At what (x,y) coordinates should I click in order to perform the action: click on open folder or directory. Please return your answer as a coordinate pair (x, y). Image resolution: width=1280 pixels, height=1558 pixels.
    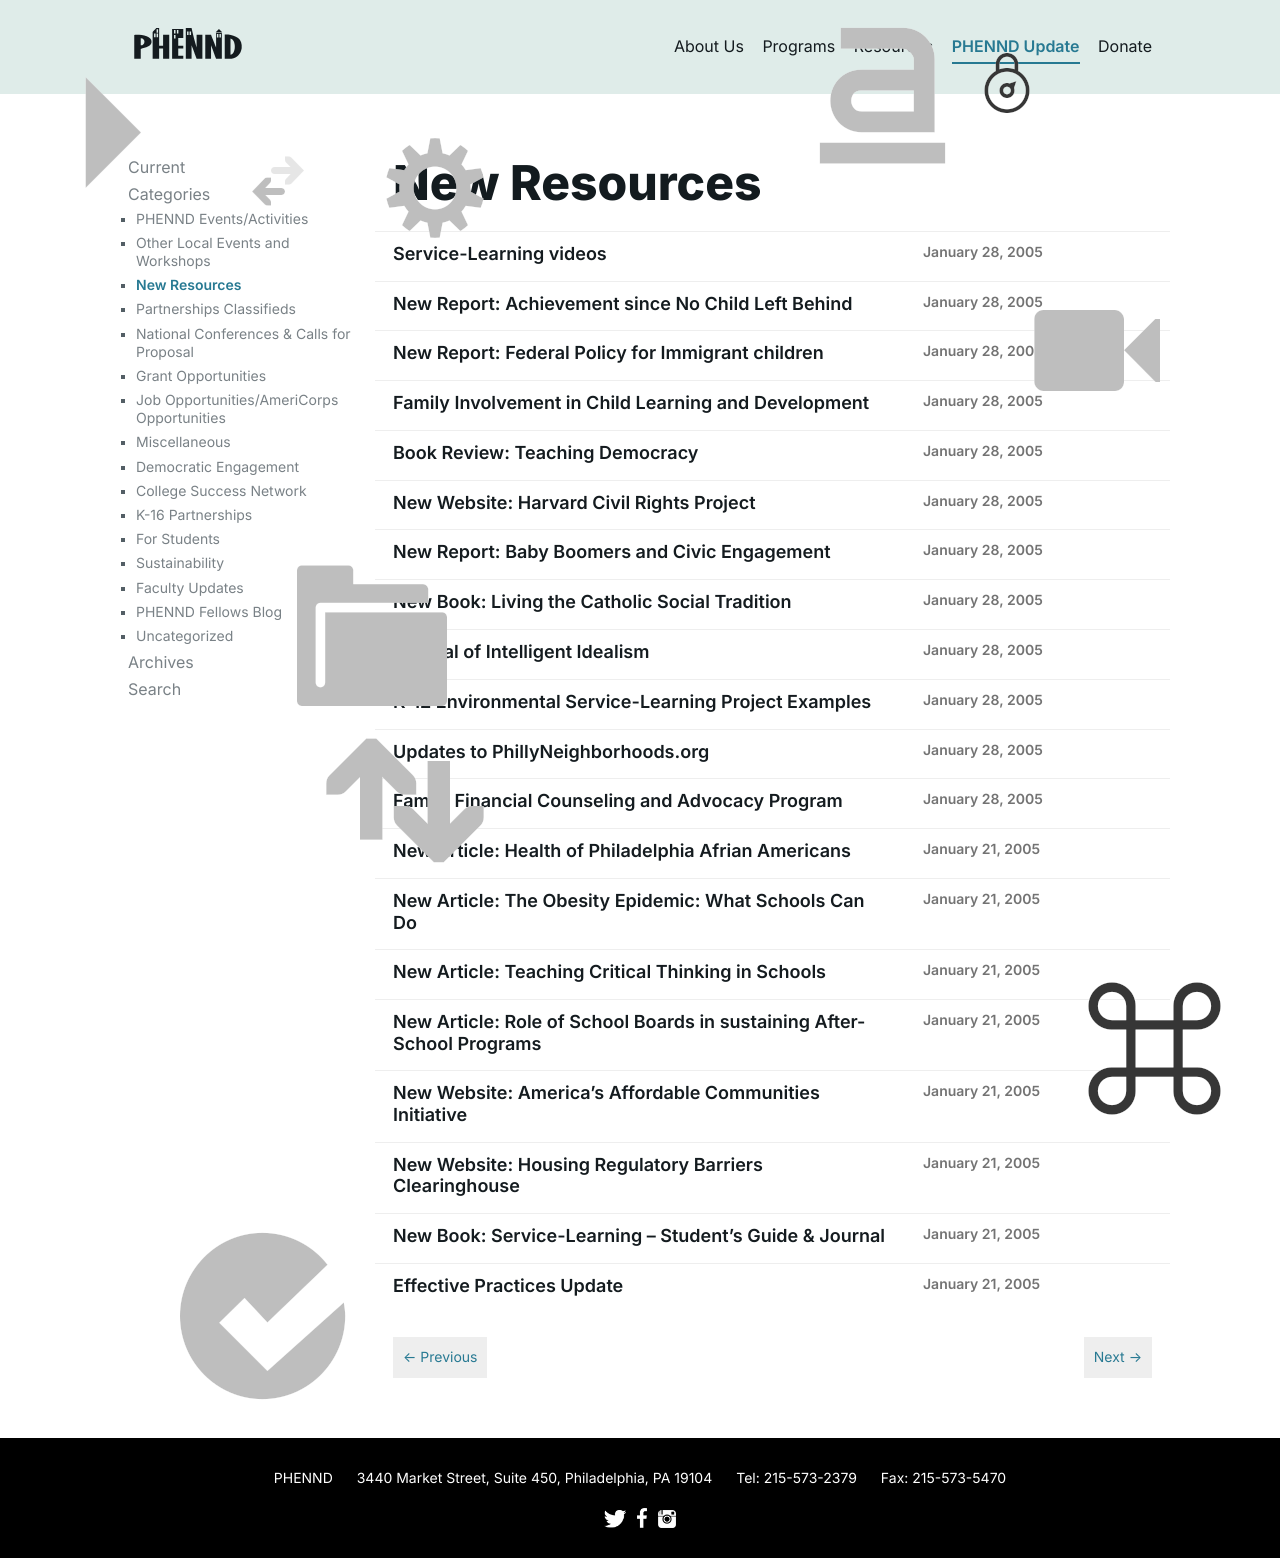
    Looking at the image, I should click on (372, 631).